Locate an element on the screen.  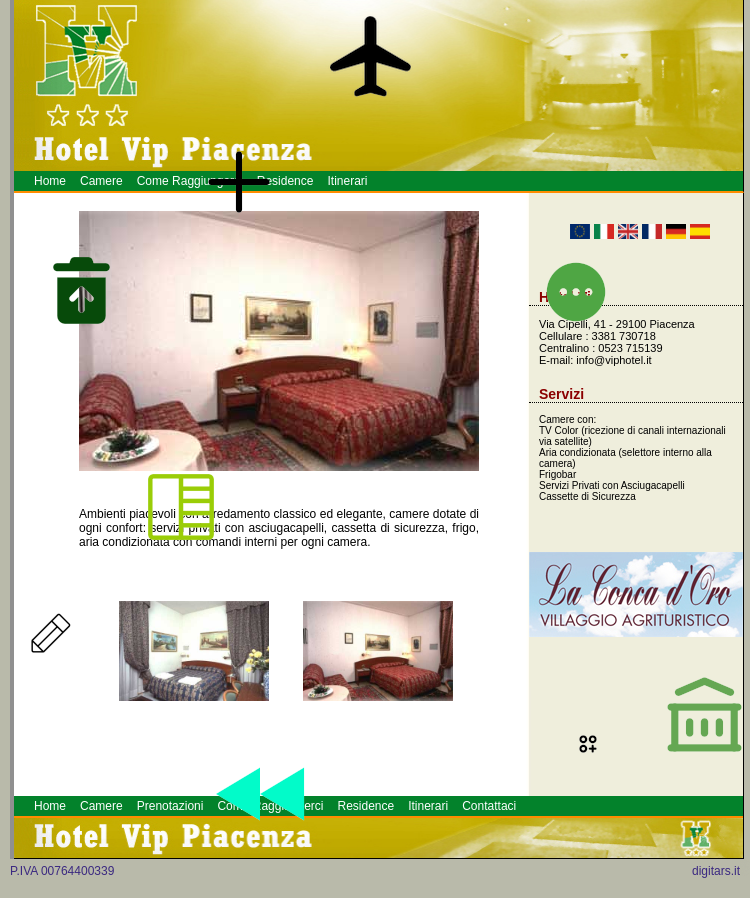
add a new item is located at coordinates (239, 182).